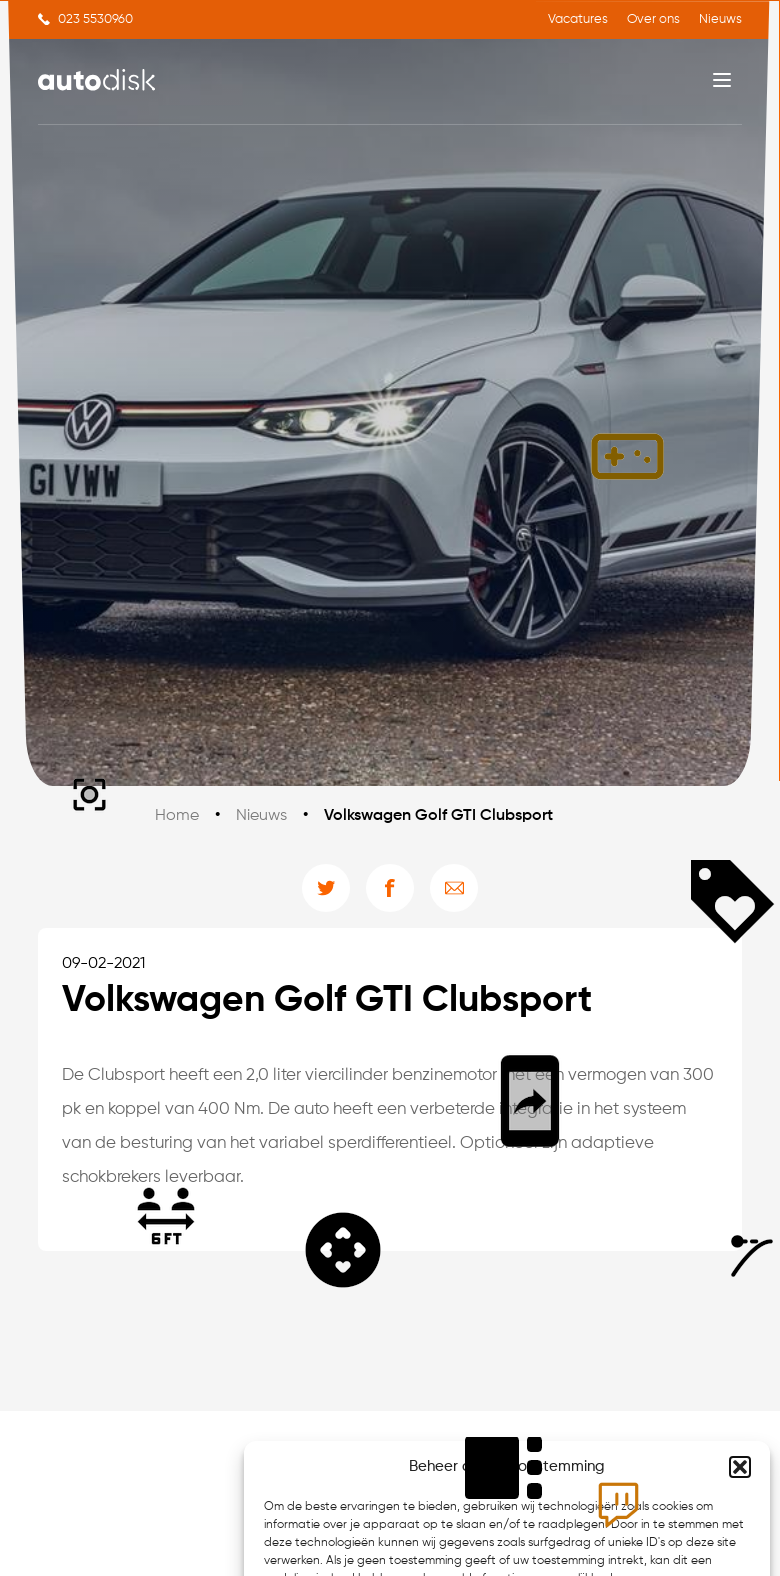 The width and height of the screenshot is (780, 1576). What do you see at coordinates (530, 1101) in the screenshot?
I see `share your mobile screen with others` at bounding box center [530, 1101].